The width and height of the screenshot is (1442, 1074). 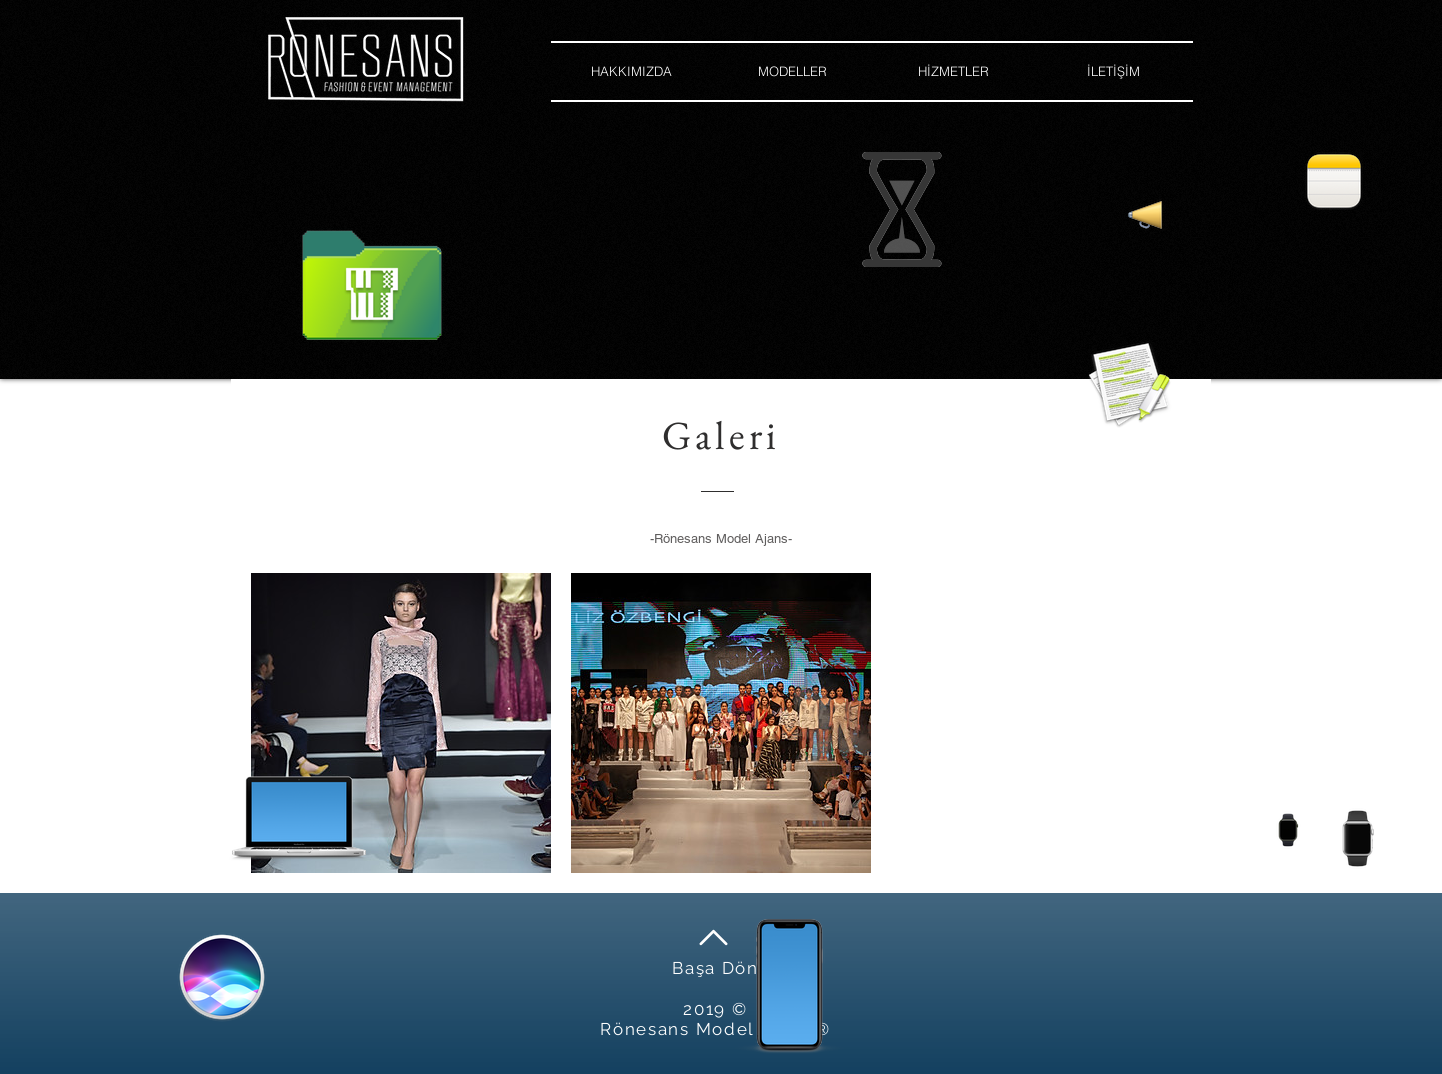 What do you see at coordinates (1334, 181) in the screenshot?
I see `open the notes app` at bounding box center [1334, 181].